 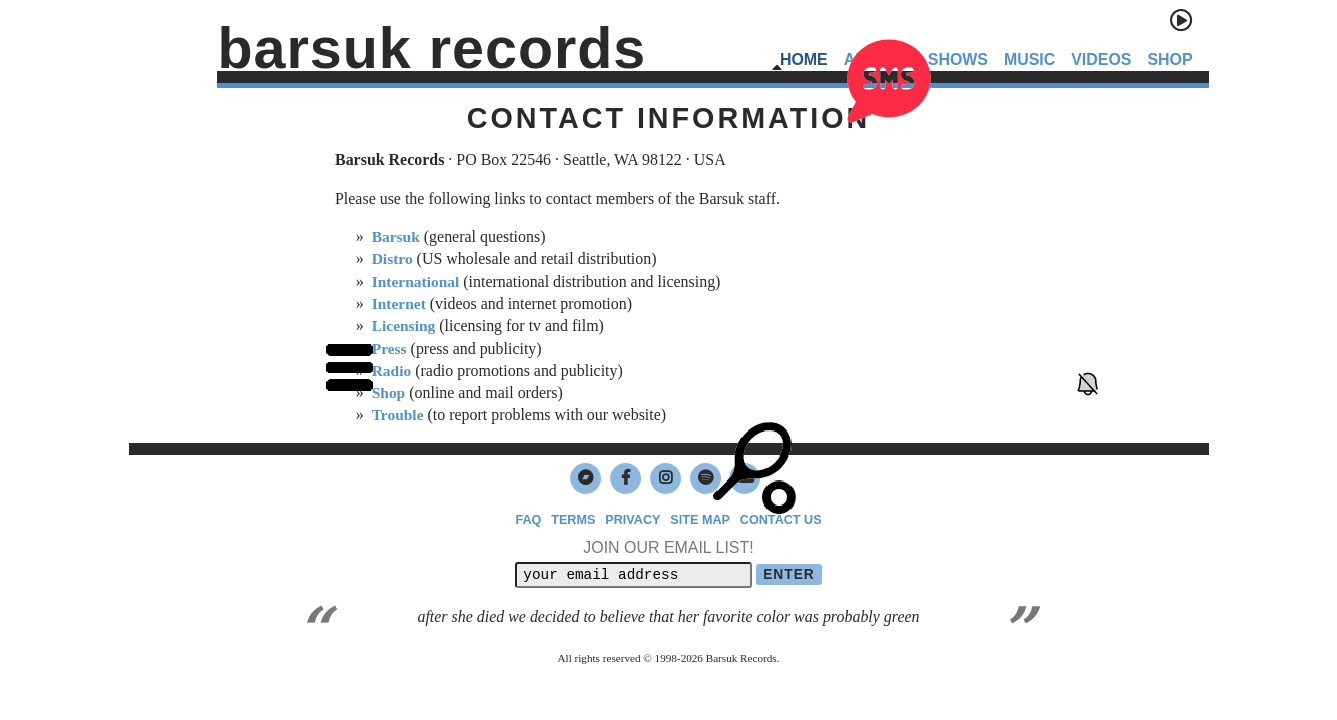 What do you see at coordinates (754, 468) in the screenshot?
I see `access tennis or racket sports features` at bounding box center [754, 468].